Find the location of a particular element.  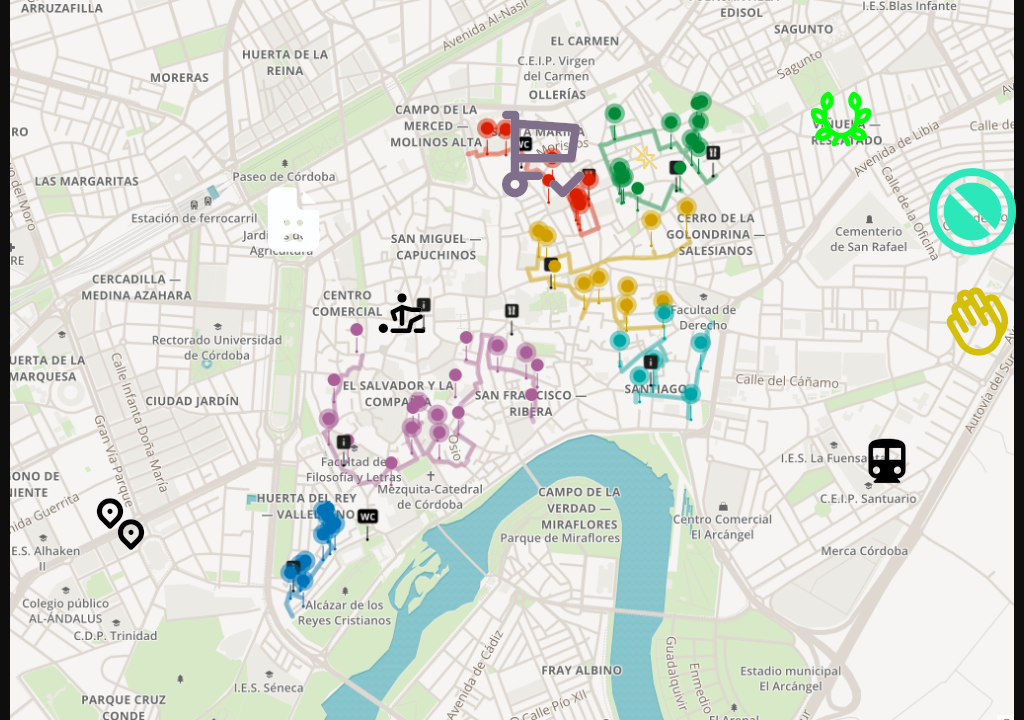

view multiple saved locations is located at coordinates (120, 524).